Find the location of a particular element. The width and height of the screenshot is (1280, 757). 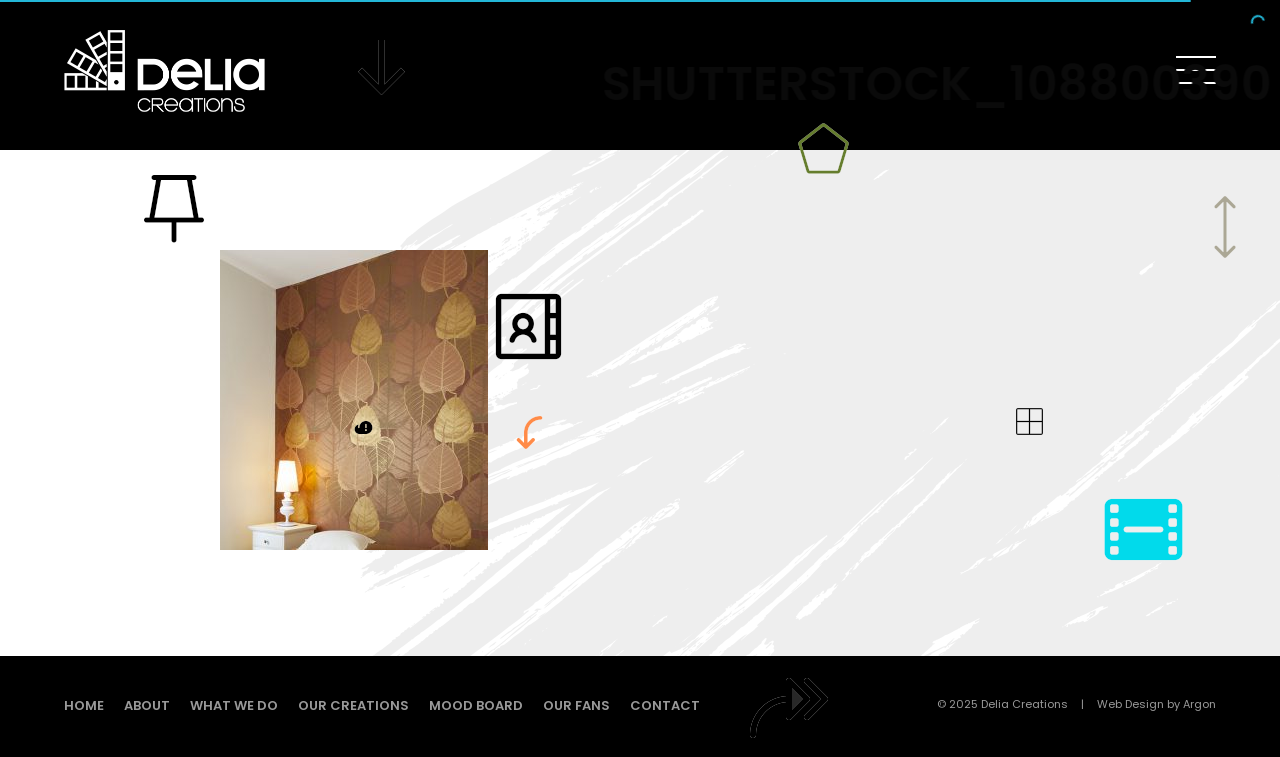

pin an item to keep it visible is located at coordinates (174, 205).